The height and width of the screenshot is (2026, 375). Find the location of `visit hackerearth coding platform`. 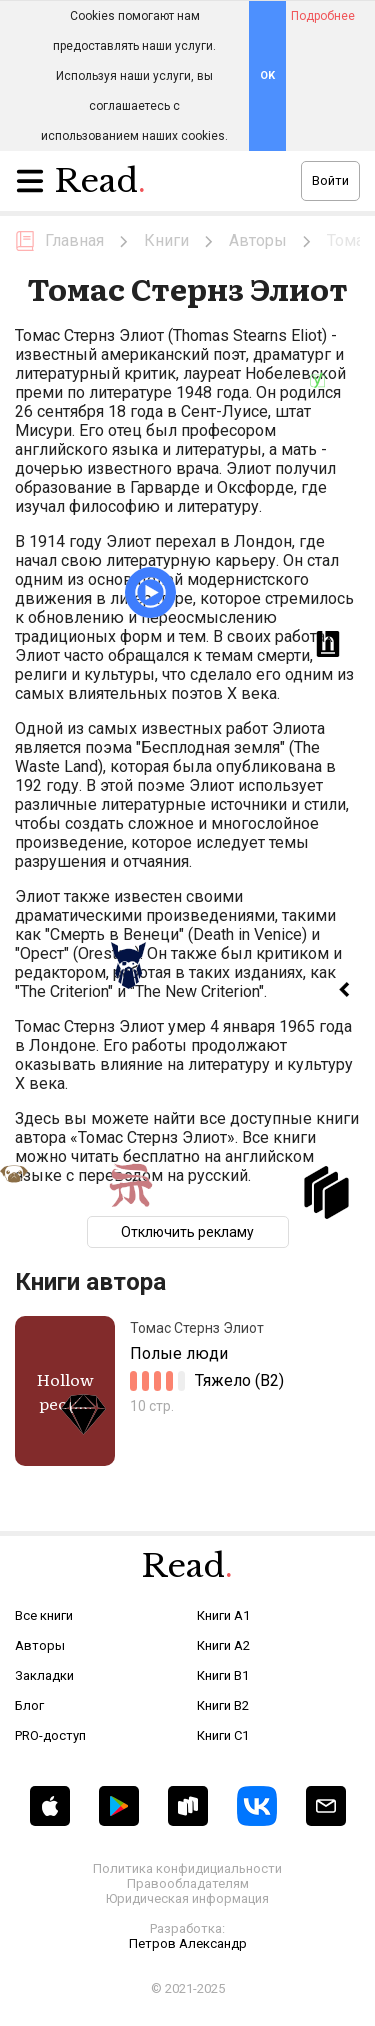

visit hackerearth coding platform is located at coordinates (328, 644).